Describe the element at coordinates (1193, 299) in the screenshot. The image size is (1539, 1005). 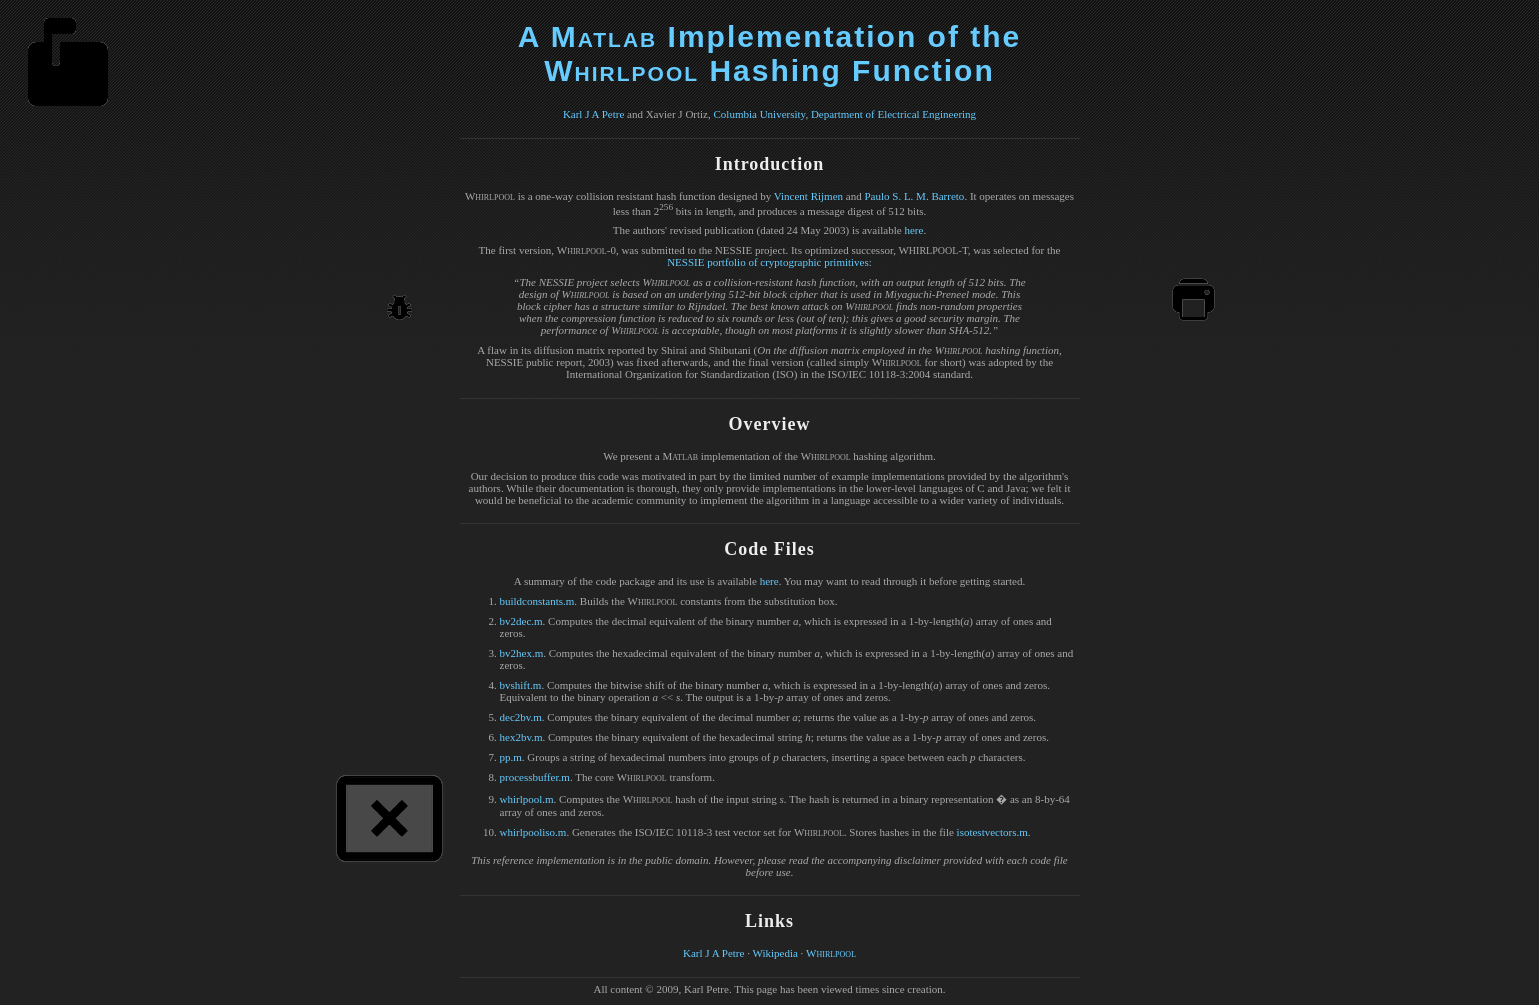
I see `print this document` at that location.